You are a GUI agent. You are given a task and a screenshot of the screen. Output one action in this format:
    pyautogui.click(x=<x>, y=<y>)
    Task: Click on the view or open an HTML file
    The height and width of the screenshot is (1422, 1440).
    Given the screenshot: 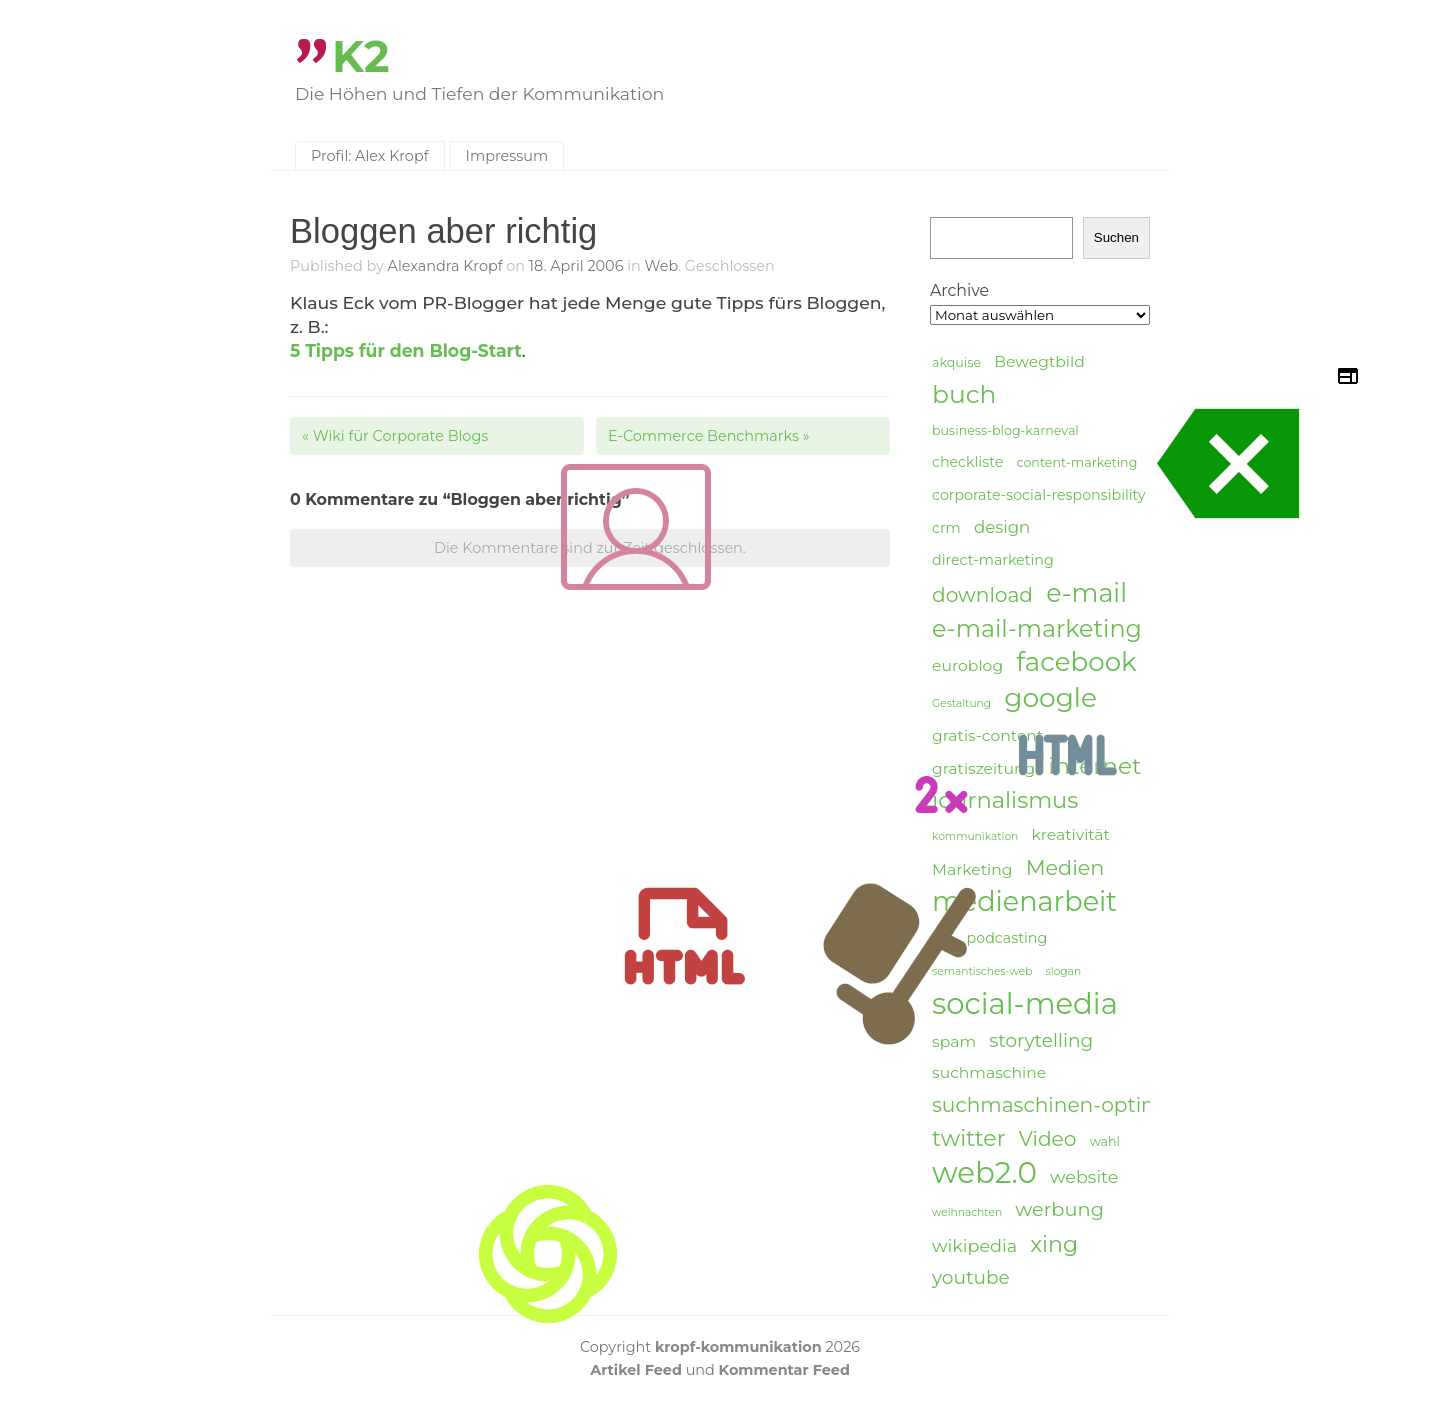 What is the action you would take?
    pyautogui.click(x=683, y=940)
    